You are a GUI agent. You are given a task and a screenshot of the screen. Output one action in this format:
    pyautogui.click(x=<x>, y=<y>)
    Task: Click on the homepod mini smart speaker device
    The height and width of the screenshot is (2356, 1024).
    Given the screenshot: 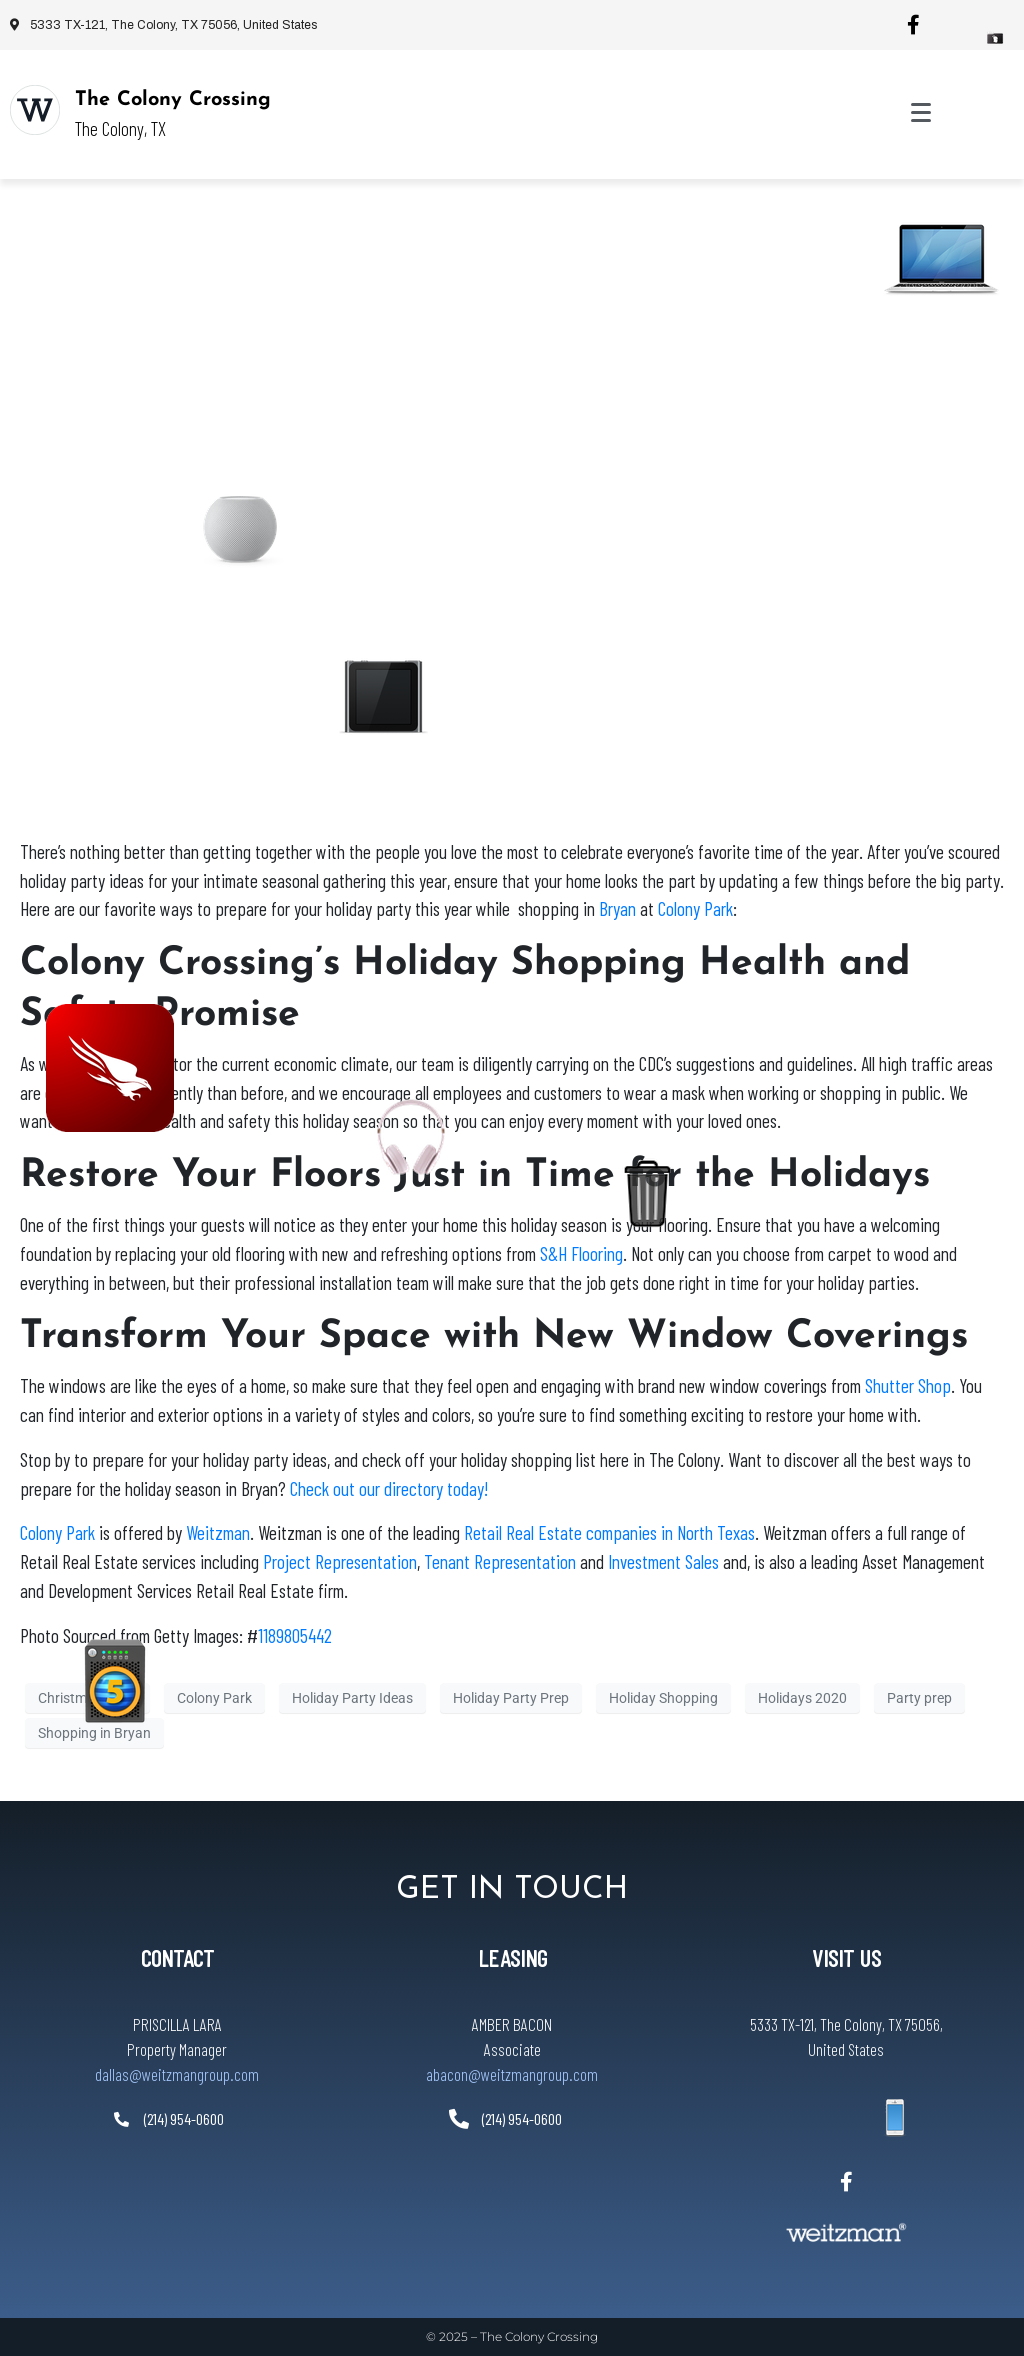 What is the action you would take?
    pyautogui.click(x=240, y=536)
    